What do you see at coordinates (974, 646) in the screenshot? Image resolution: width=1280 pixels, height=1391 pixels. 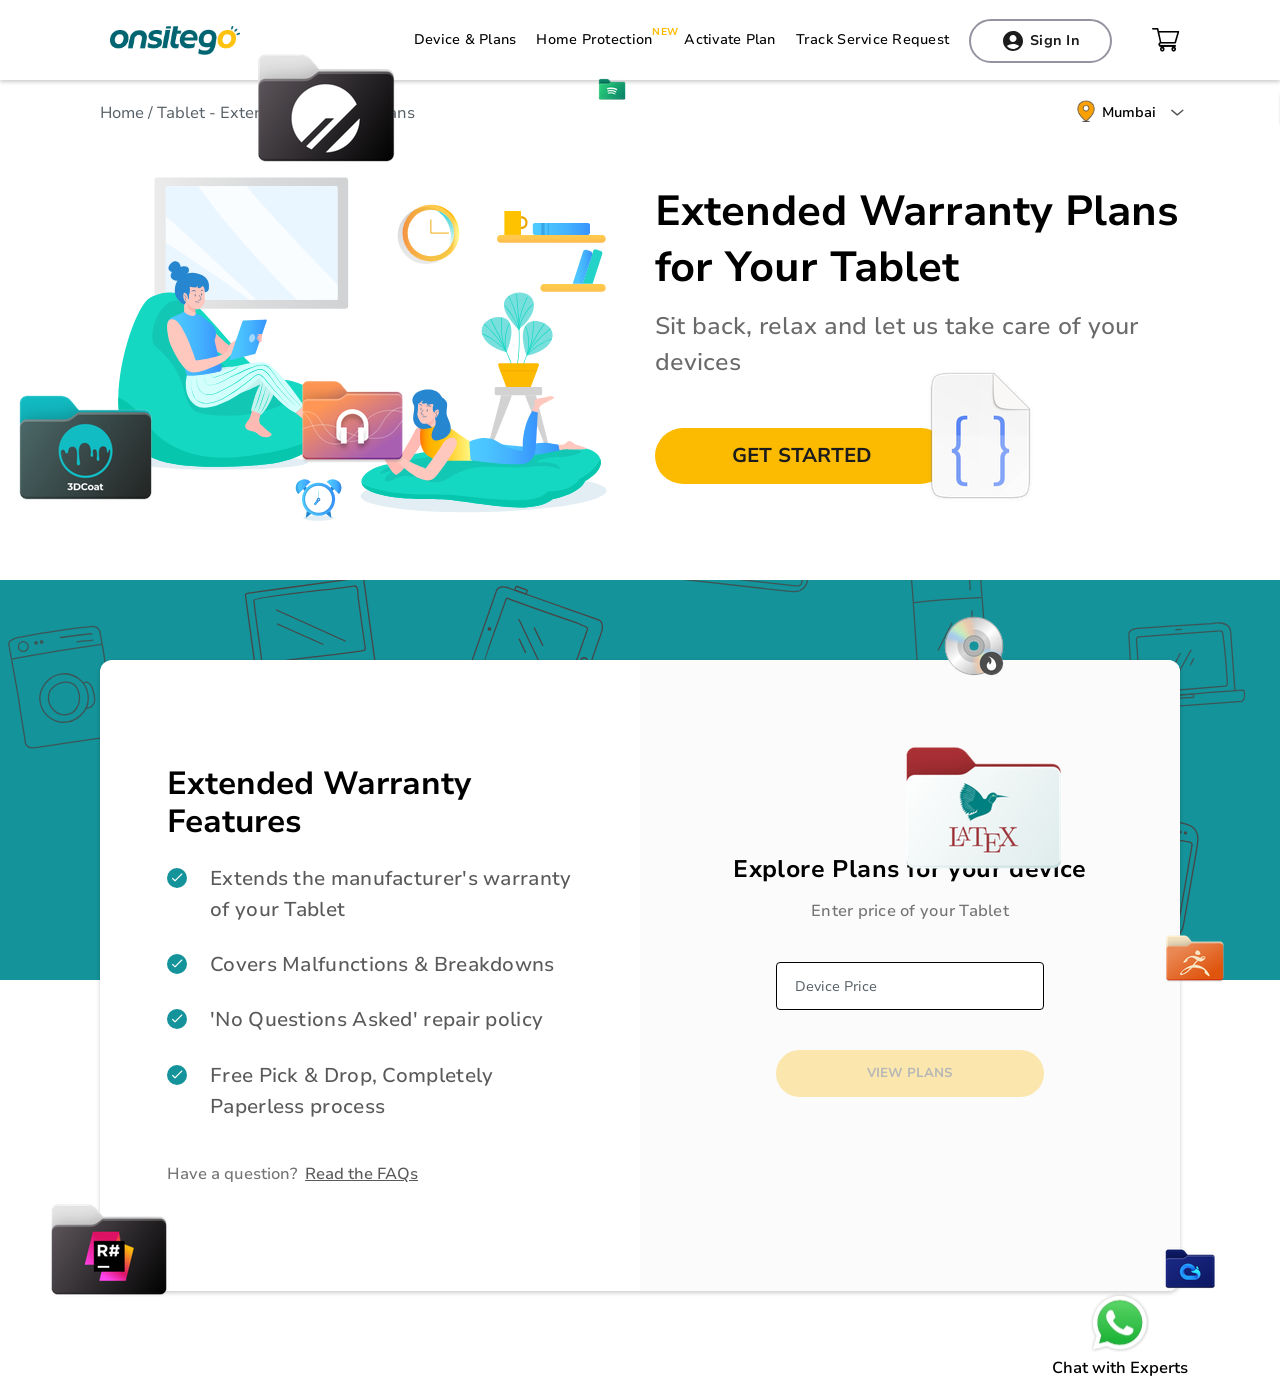 I see `burn files to a CD or DVD` at bounding box center [974, 646].